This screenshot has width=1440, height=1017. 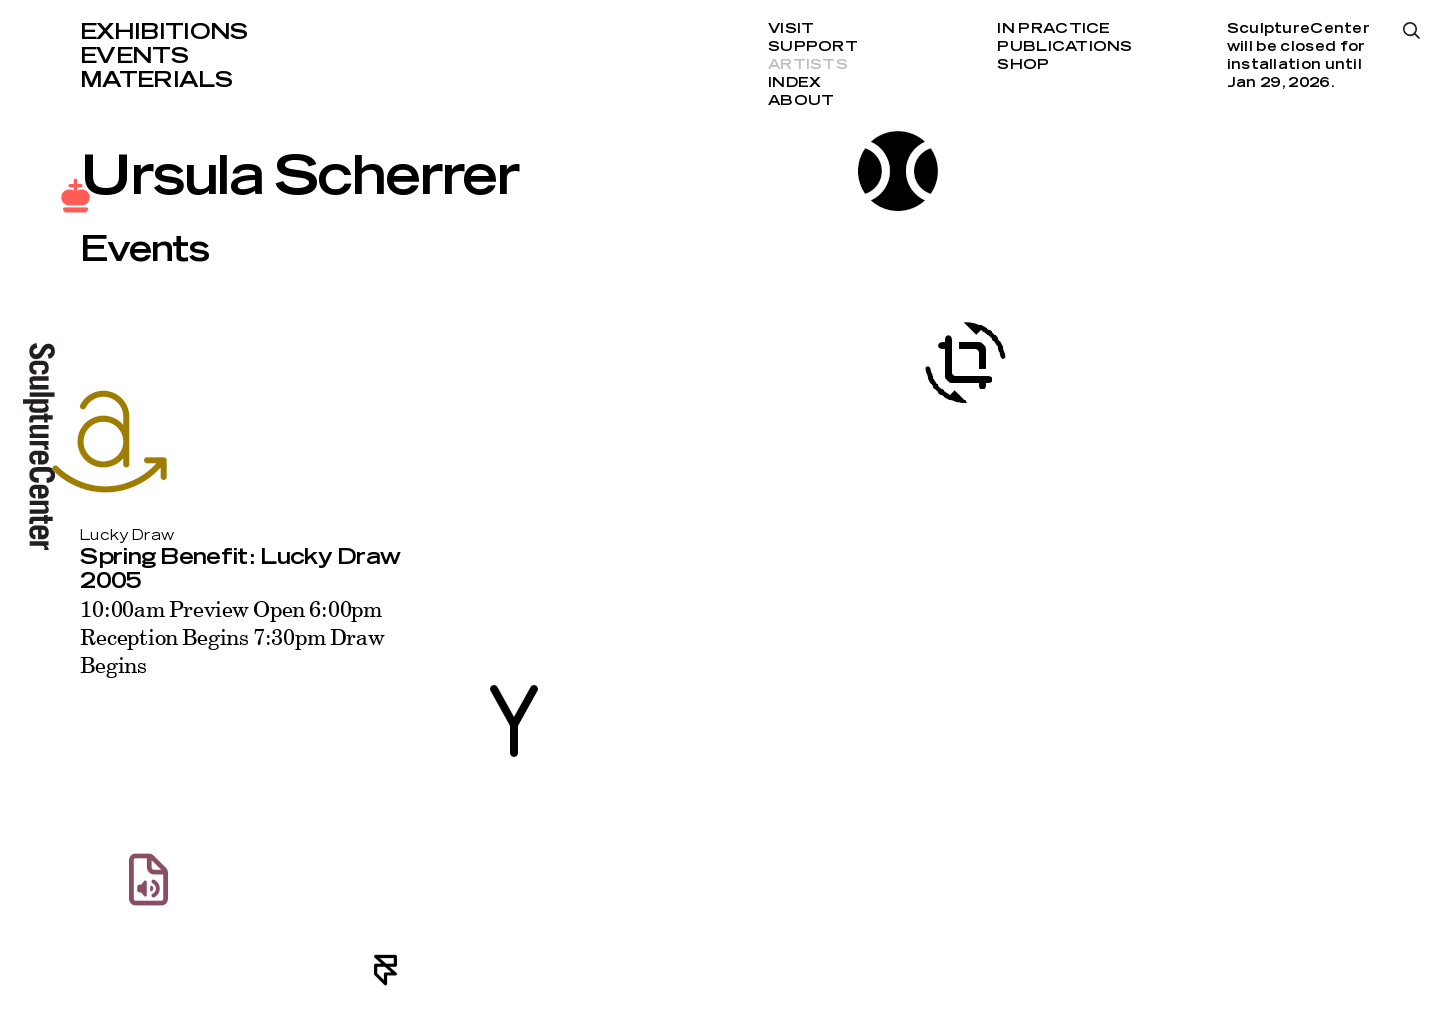 What do you see at coordinates (514, 721) in the screenshot?
I see `the letter Y character or text element` at bounding box center [514, 721].